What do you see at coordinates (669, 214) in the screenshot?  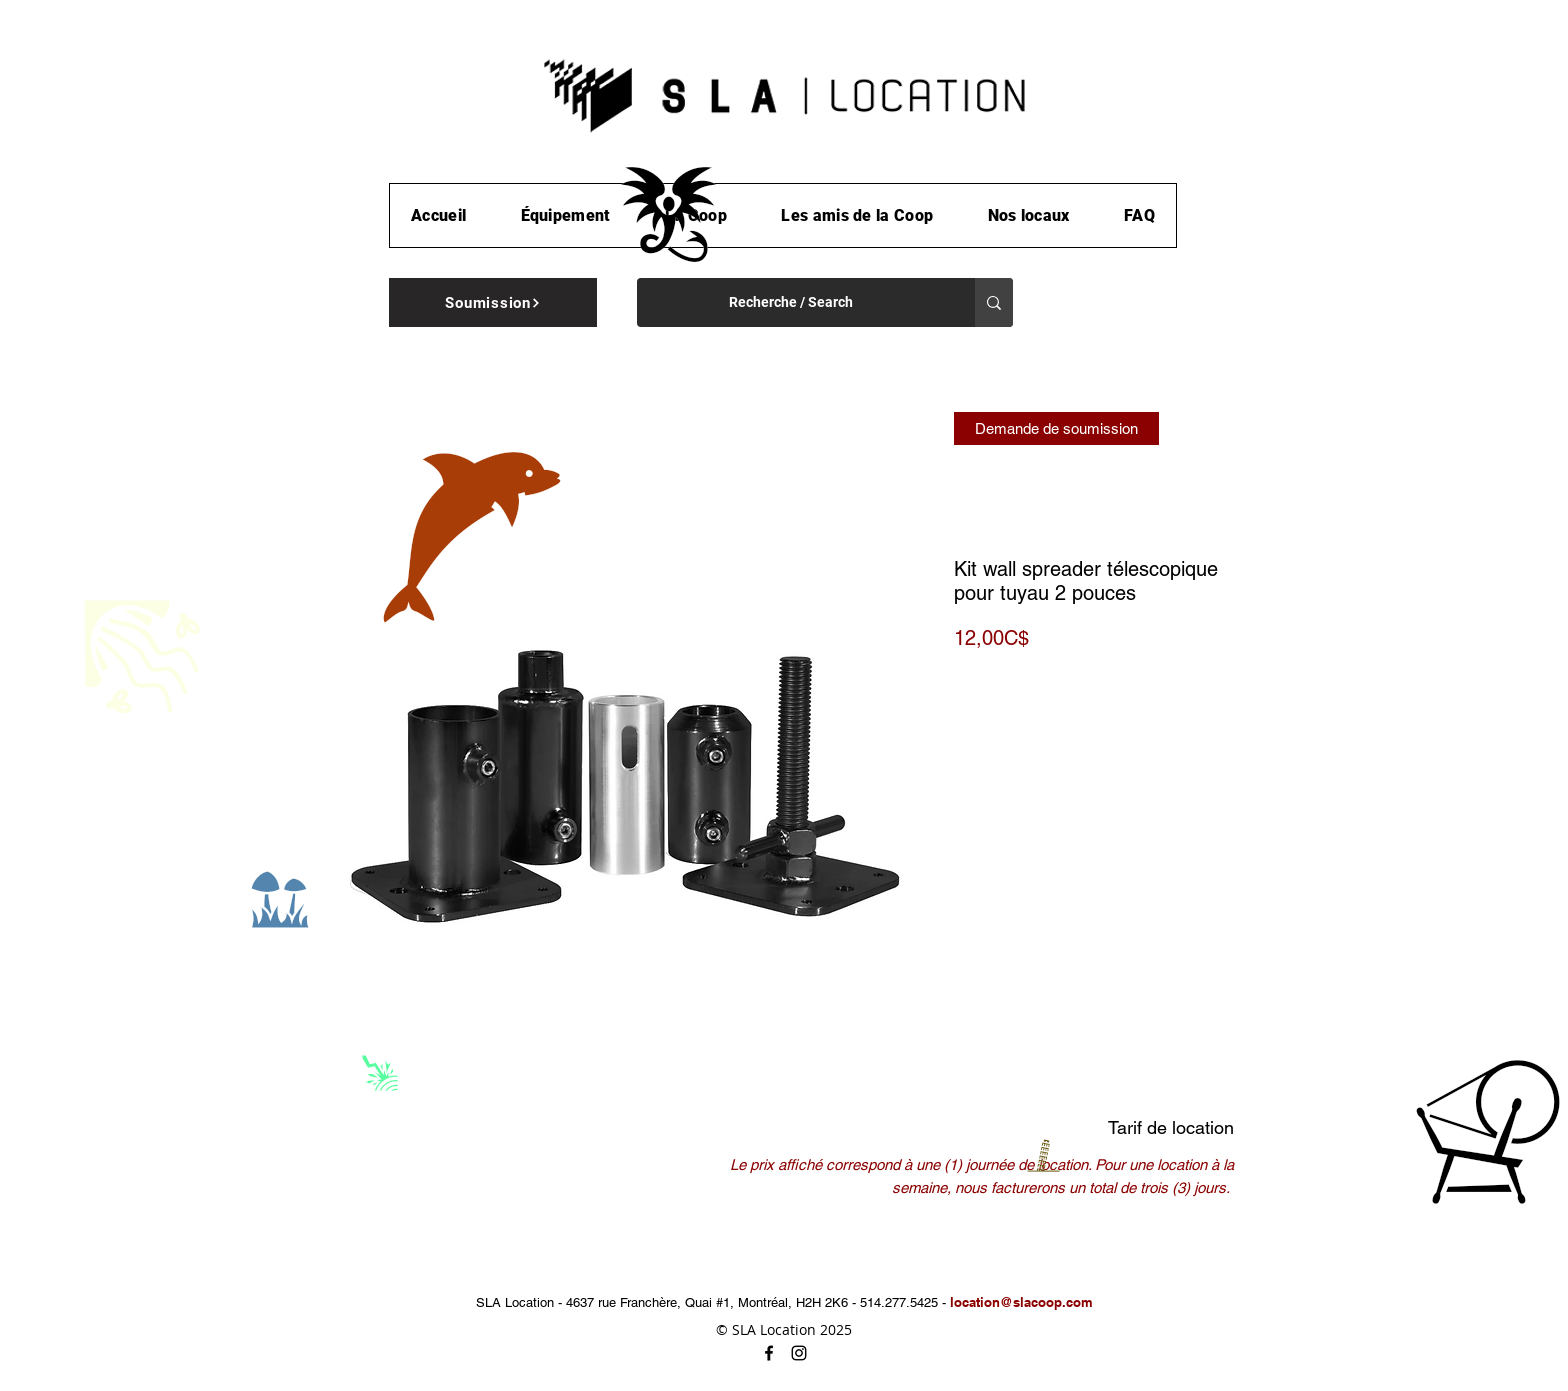 I see `select harpy creature in game` at bounding box center [669, 214].